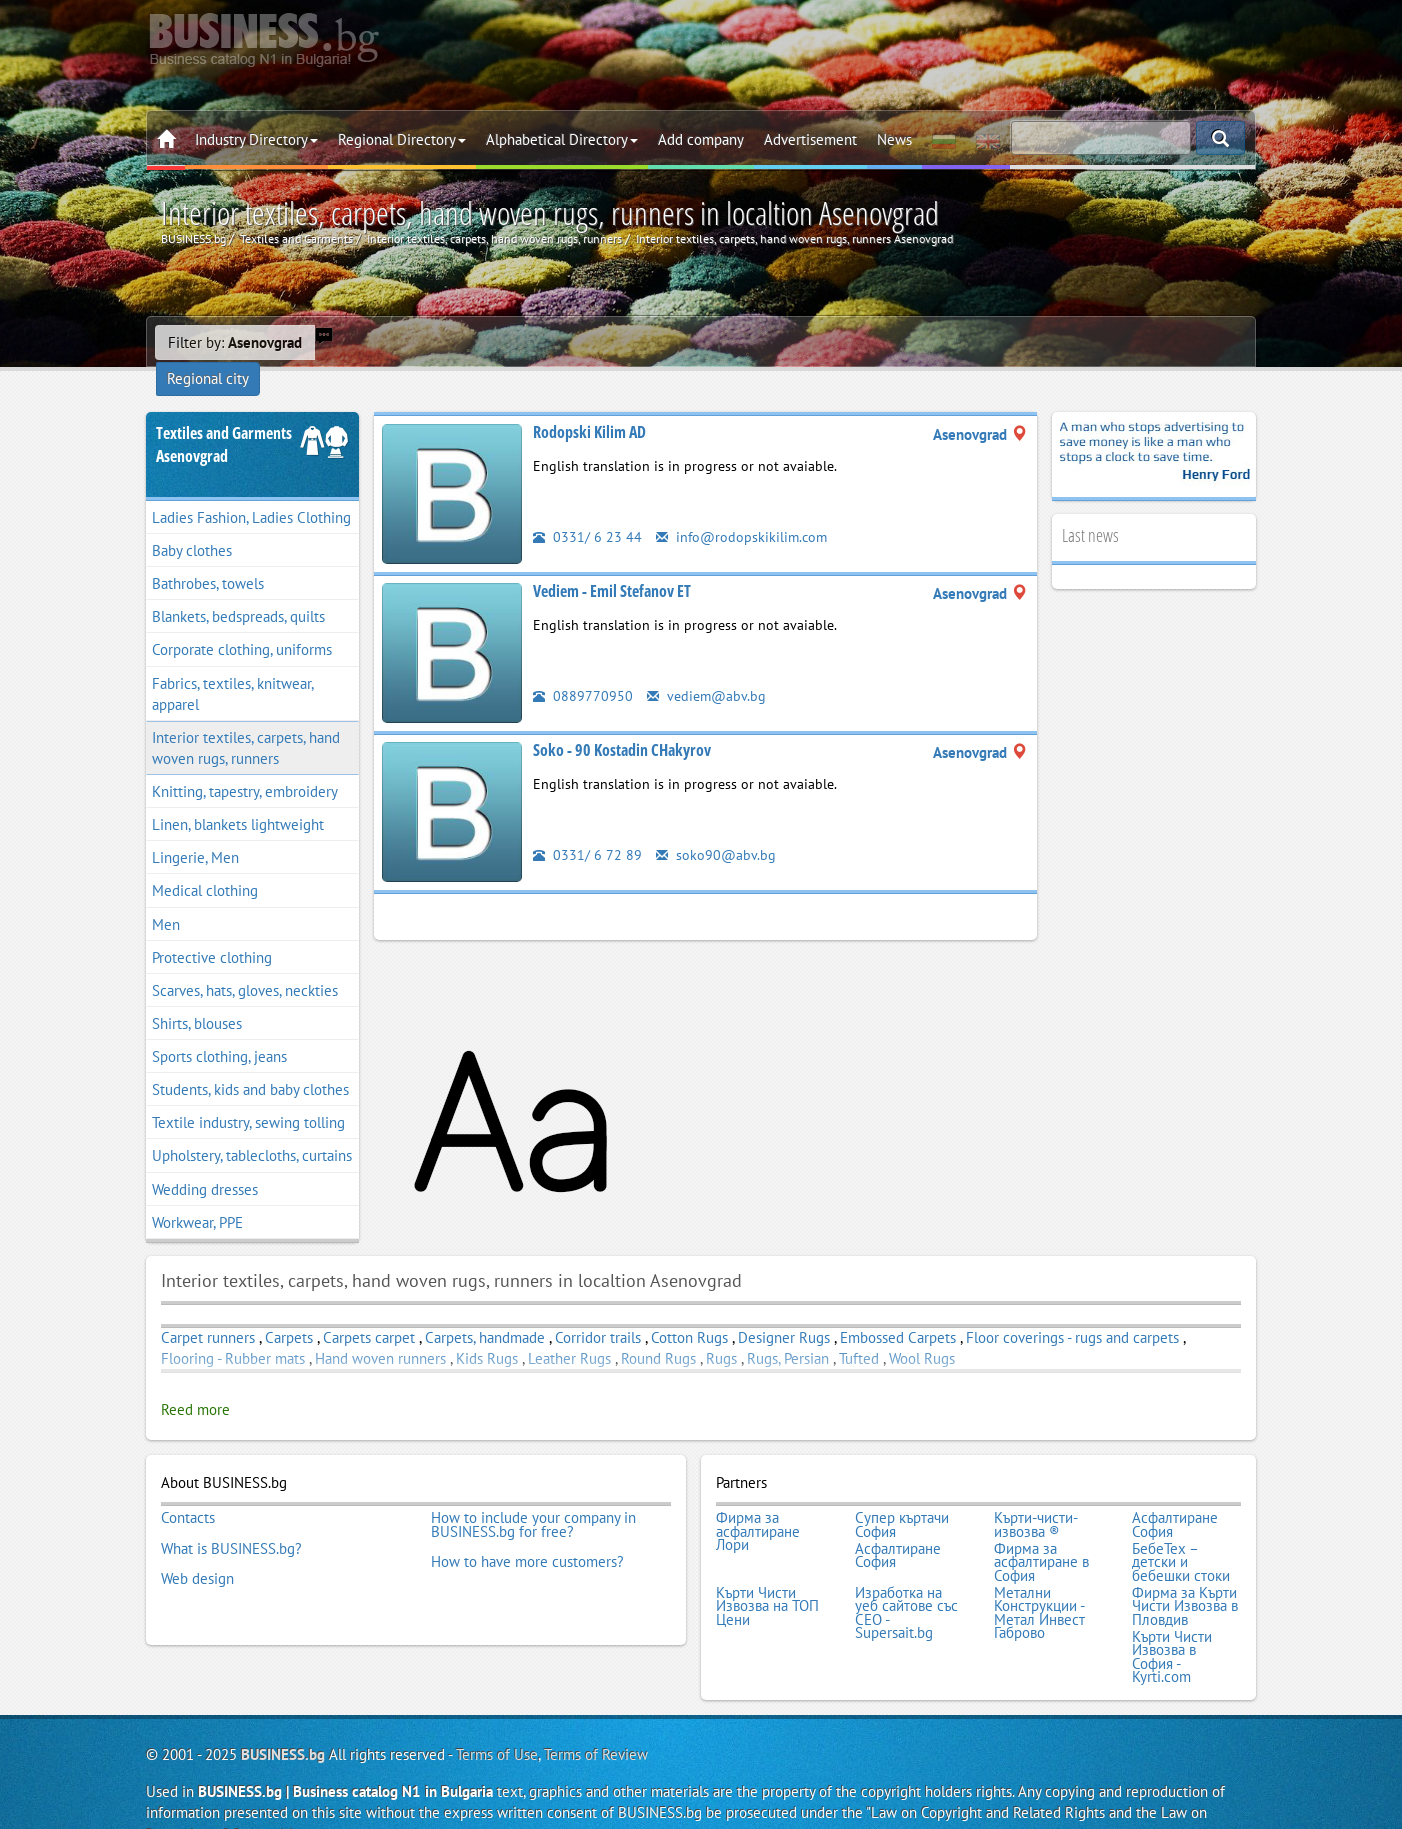 This screenshot has width=1402, height=1829. Describe the element at coordinates (510, 1121) in the screenshot. I see `change text formatting or font settings` at that location.